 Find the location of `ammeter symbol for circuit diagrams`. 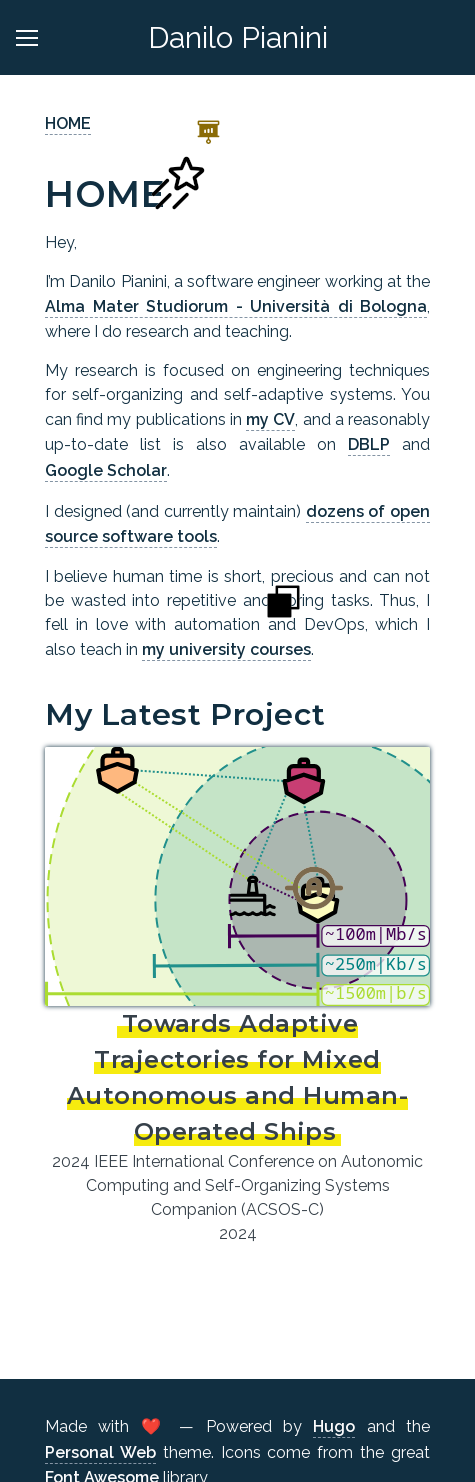

ammeter symbol for circuit diagrams is located at coordinates (314, 888).